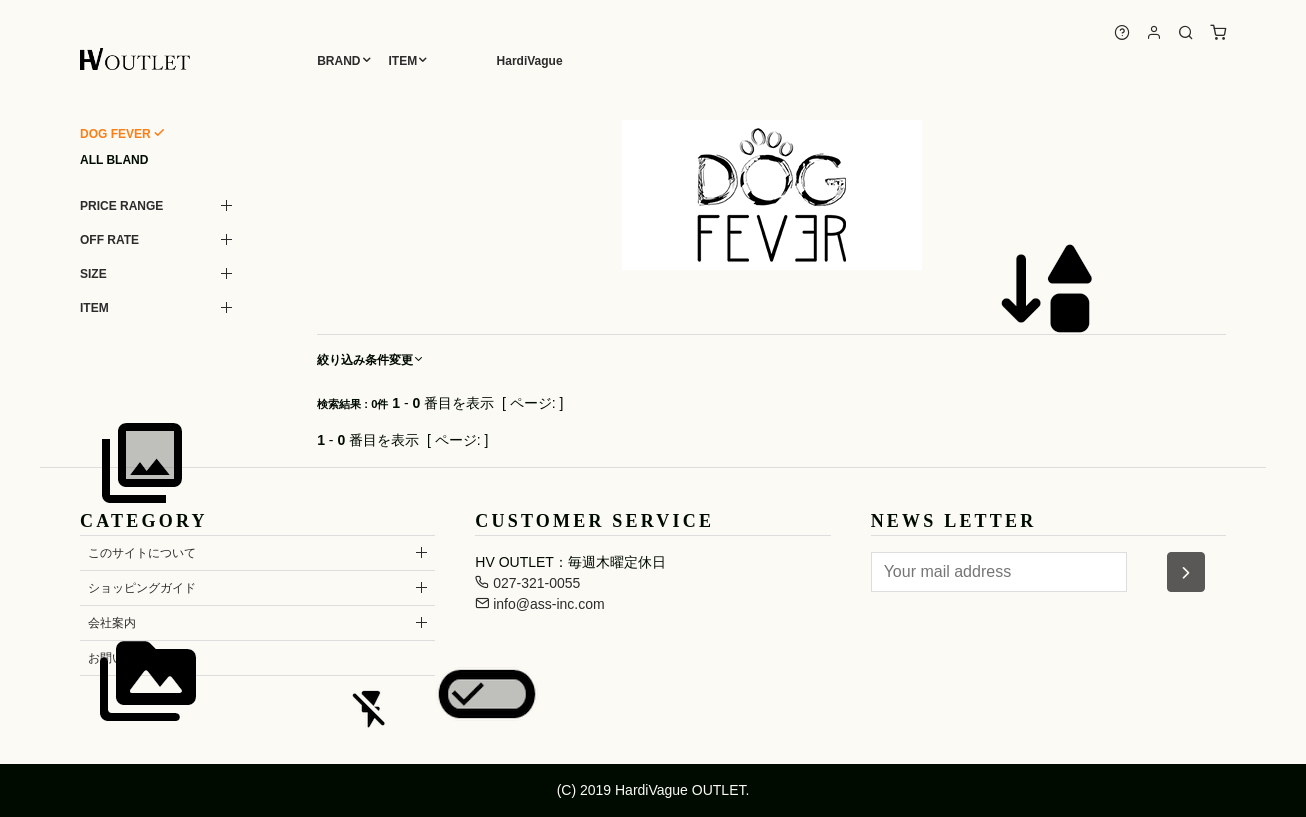 This screenshot has width=1306, height=817. What do you see at coordinates (487, 694) in the screenshot?
I see `edit or modify location attributes` at bounding box center [487, 694].